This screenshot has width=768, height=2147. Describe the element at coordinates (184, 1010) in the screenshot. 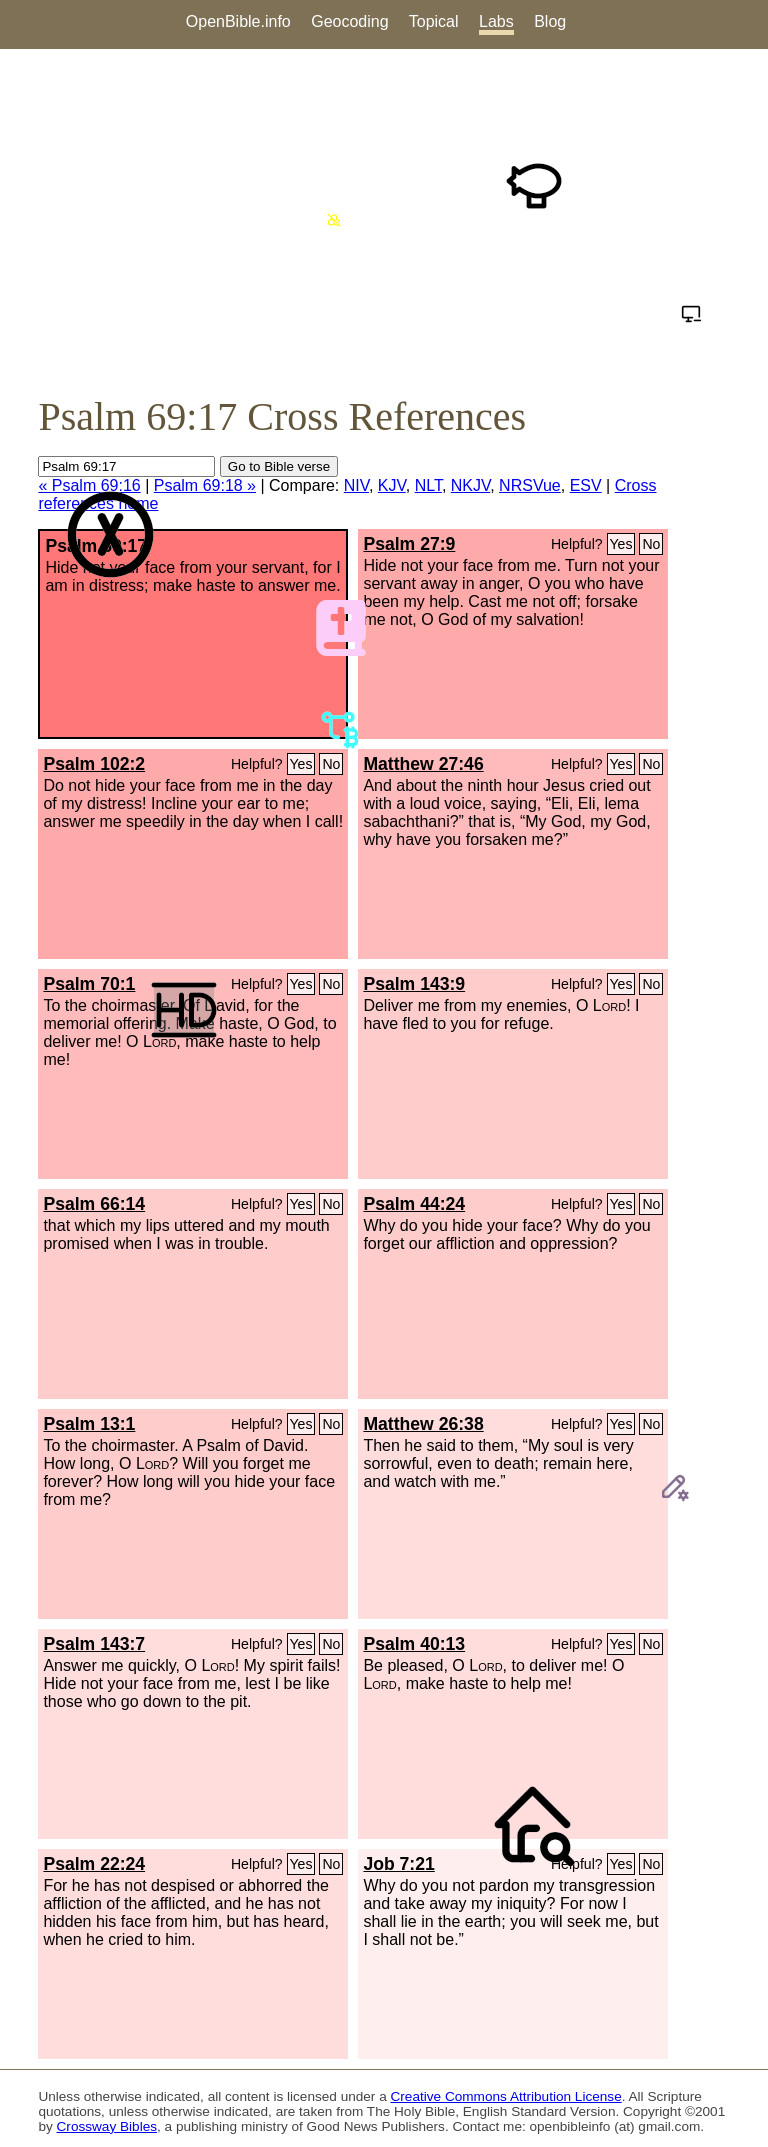

I see `indicates high-definition video quality` at that location.